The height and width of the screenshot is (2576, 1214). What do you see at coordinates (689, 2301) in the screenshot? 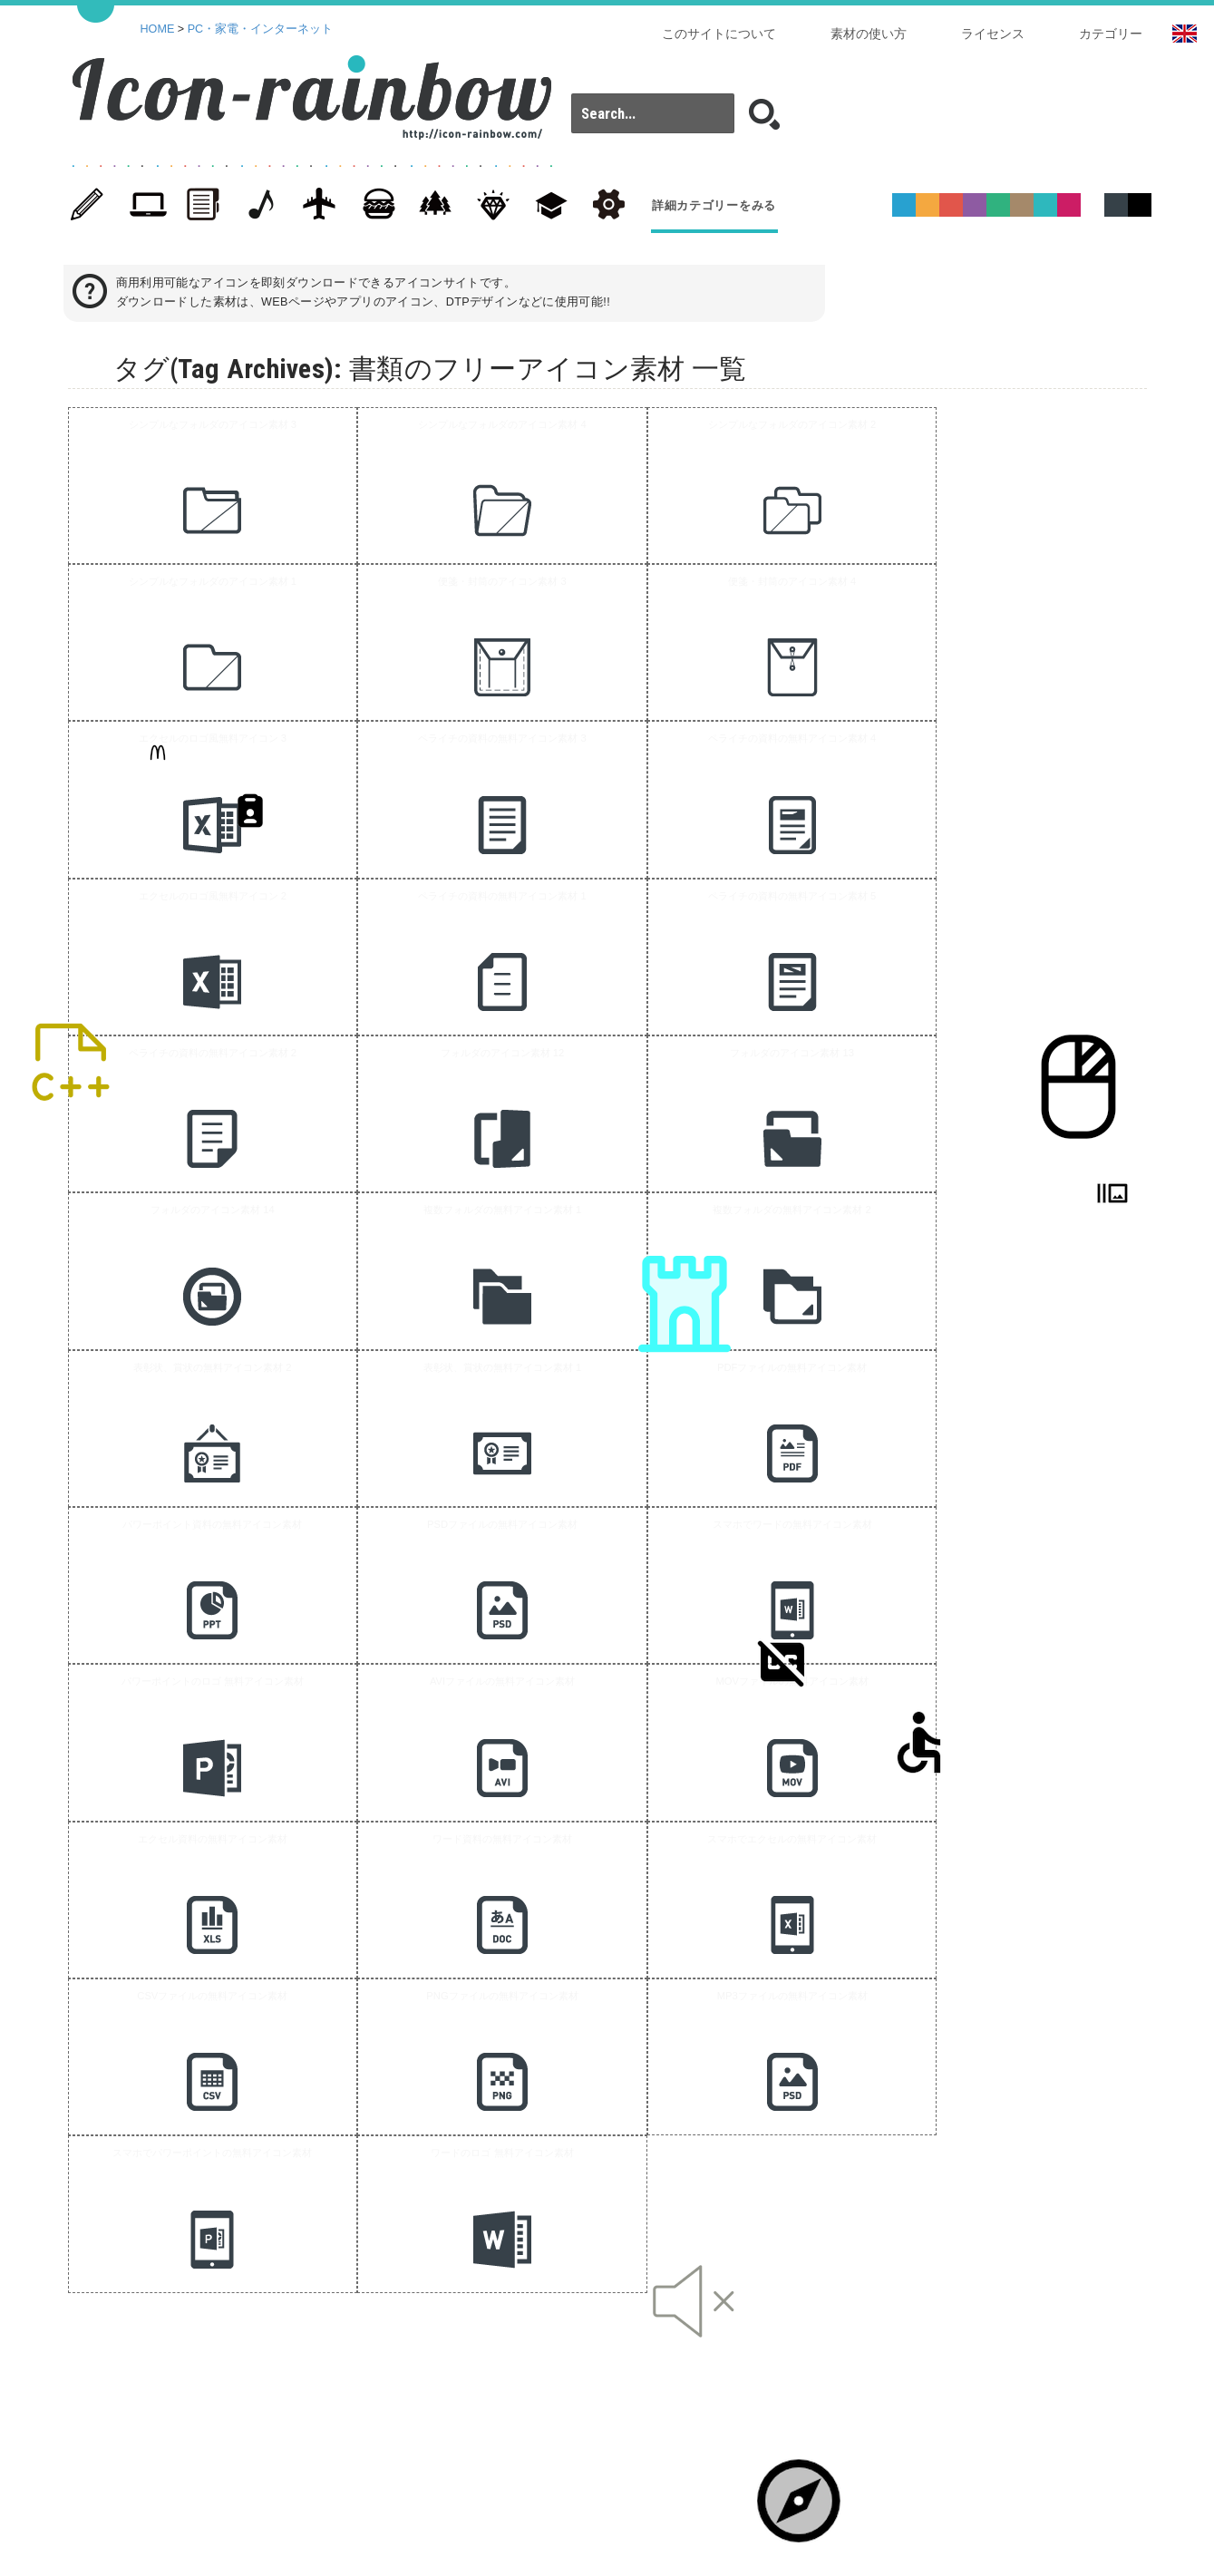
I see `mute audio or sound` at bounding box center [689, 2301].